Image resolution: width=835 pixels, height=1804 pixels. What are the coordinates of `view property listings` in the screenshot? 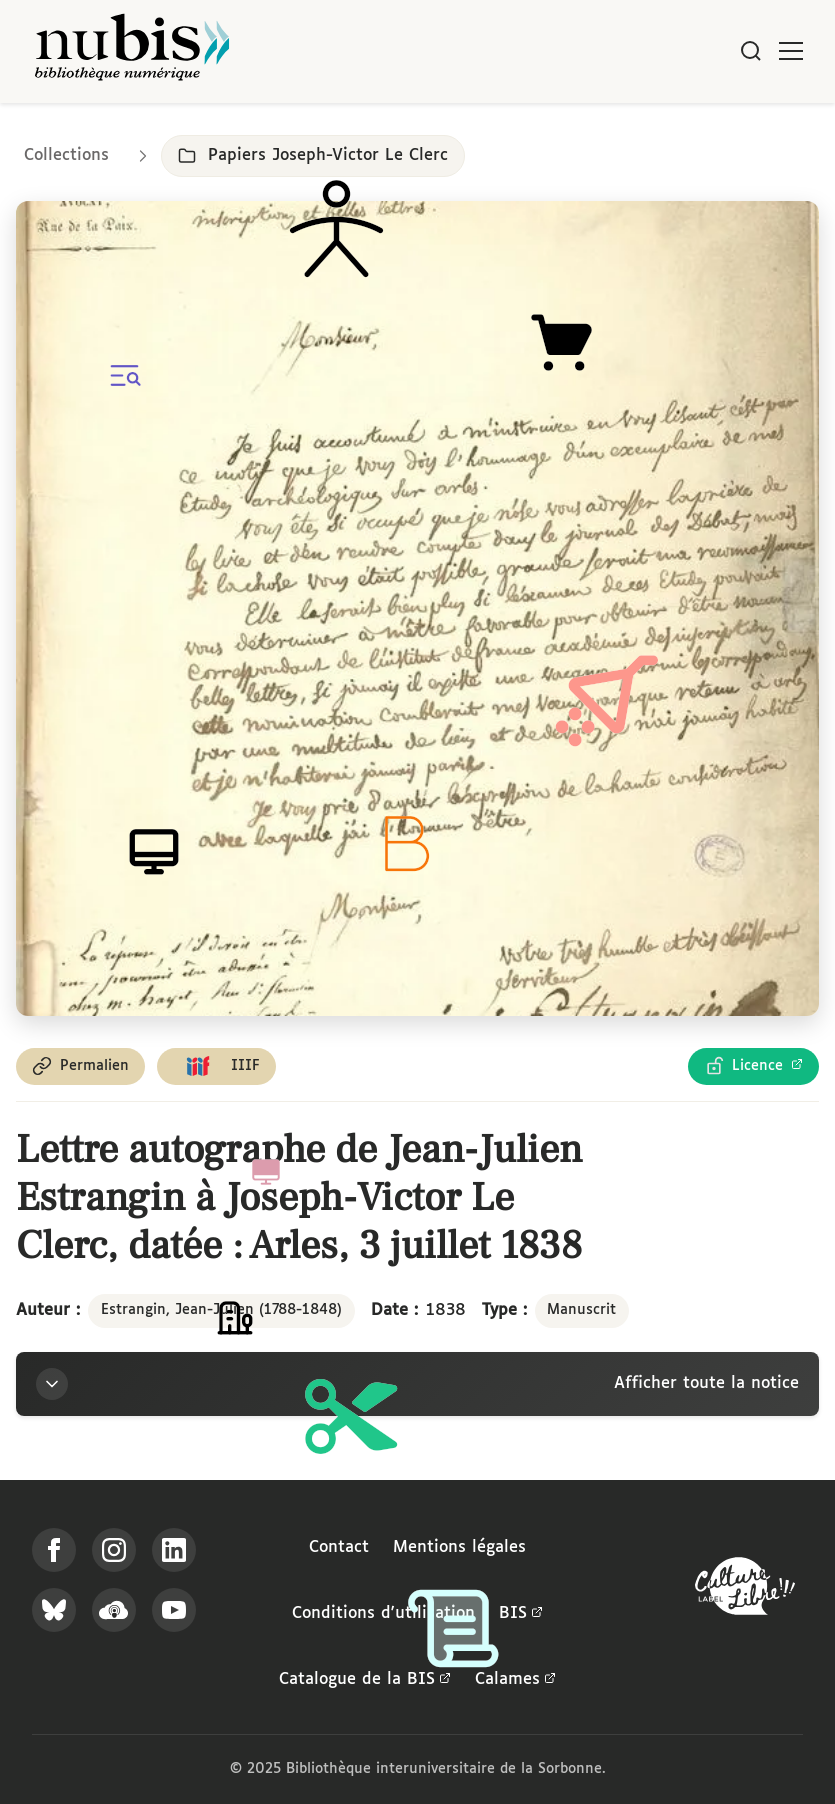 It's located at (235, 1317).